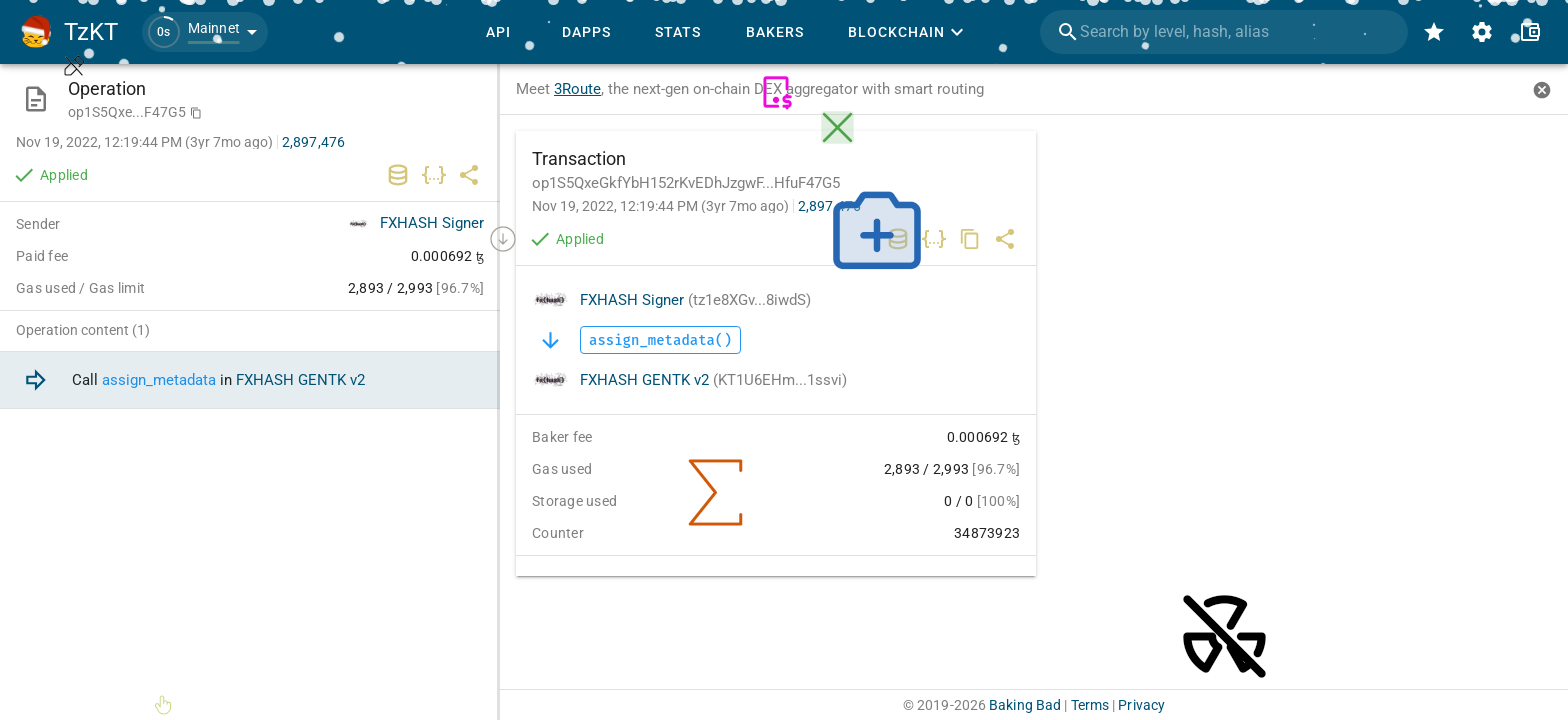 The height and width of the screenshot is (720, 1568). What do you see at coordinates (837, 127) in the screenshot?
I see `close the current window or dialog` at bounding box center [837, 127].